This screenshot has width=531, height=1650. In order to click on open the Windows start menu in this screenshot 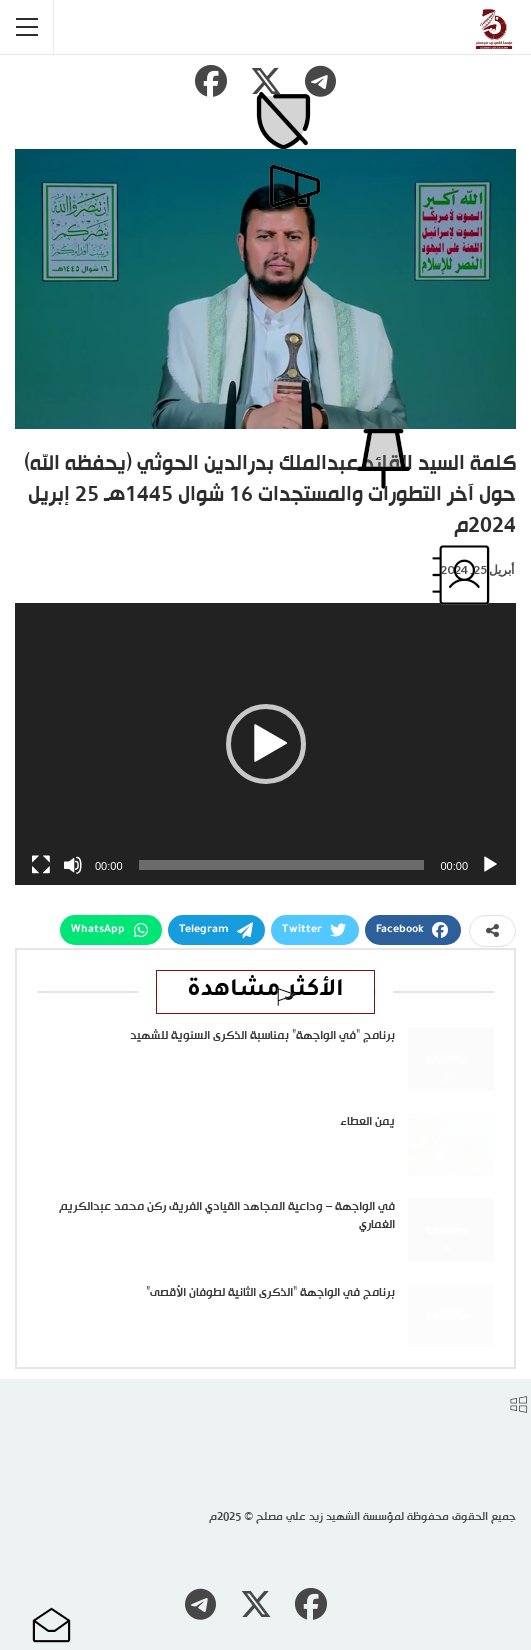, I will do `click(519, 1404)`.